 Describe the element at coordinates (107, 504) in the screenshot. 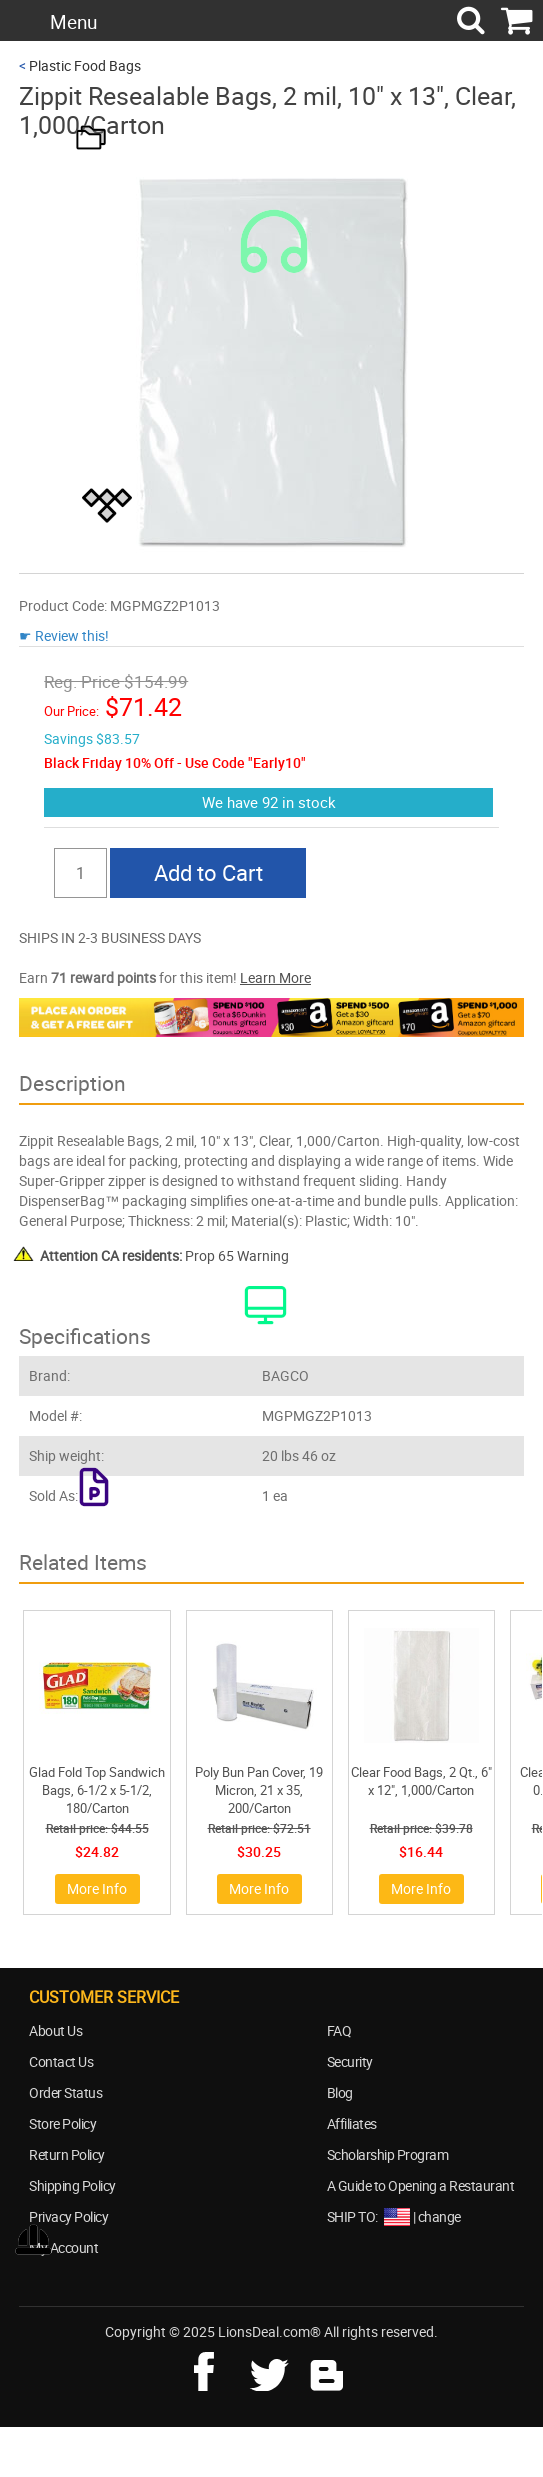

I see `open tidal music streaming app` at that location.